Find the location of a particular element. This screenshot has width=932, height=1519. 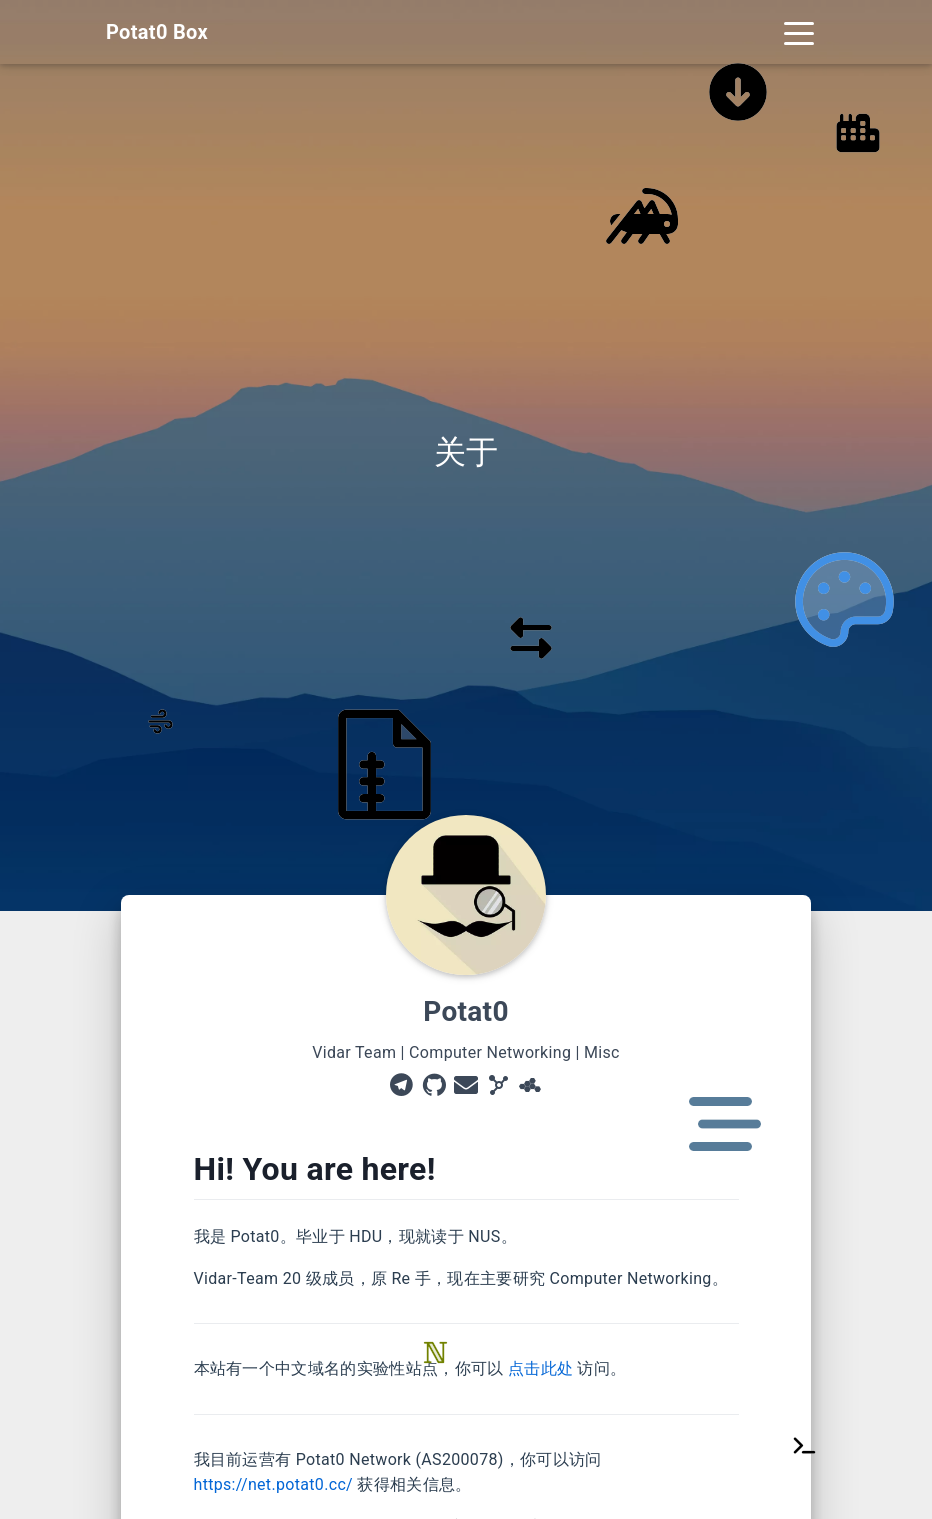

indicates current wind conditions is located at coordinates (160, 721).